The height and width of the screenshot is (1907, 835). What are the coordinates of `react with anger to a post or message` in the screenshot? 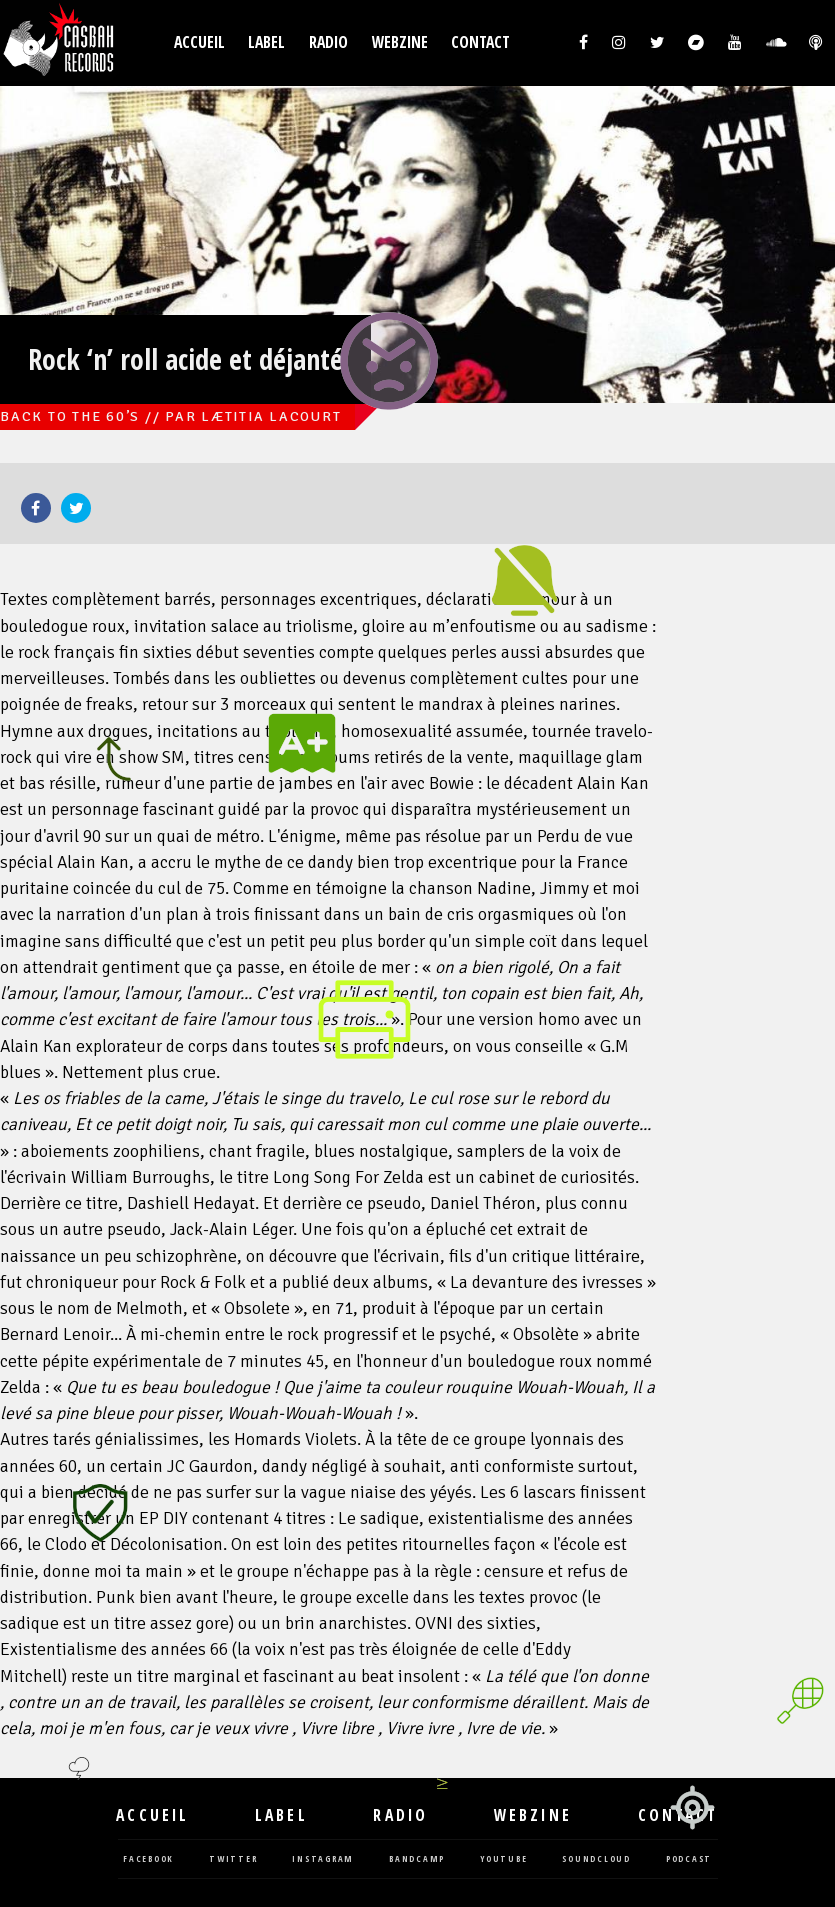 It's located at (389, 361).